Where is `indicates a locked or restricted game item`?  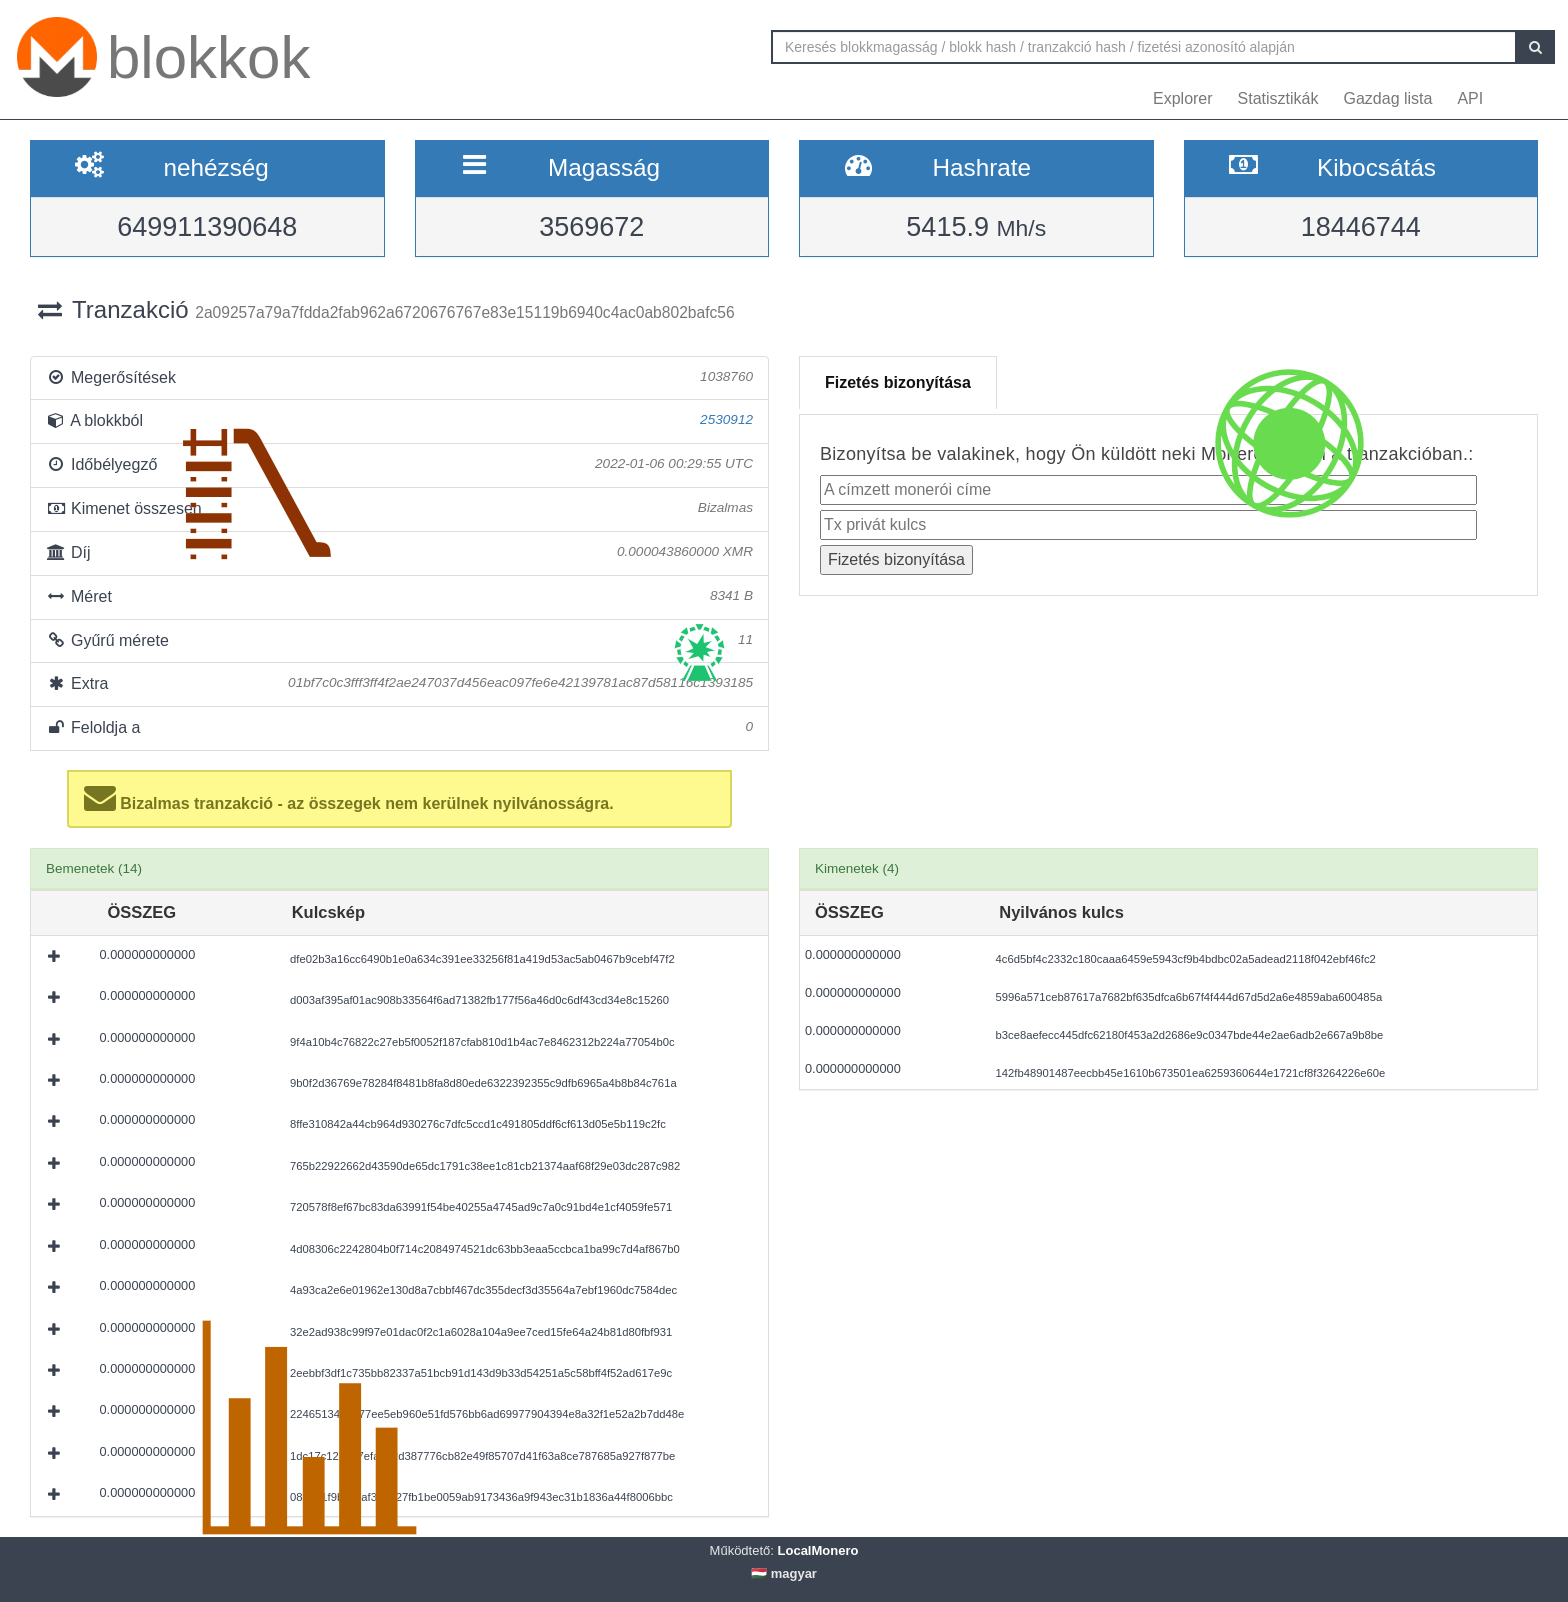
indicates a locked or restricted game item is located at coordinates (1289, 442).